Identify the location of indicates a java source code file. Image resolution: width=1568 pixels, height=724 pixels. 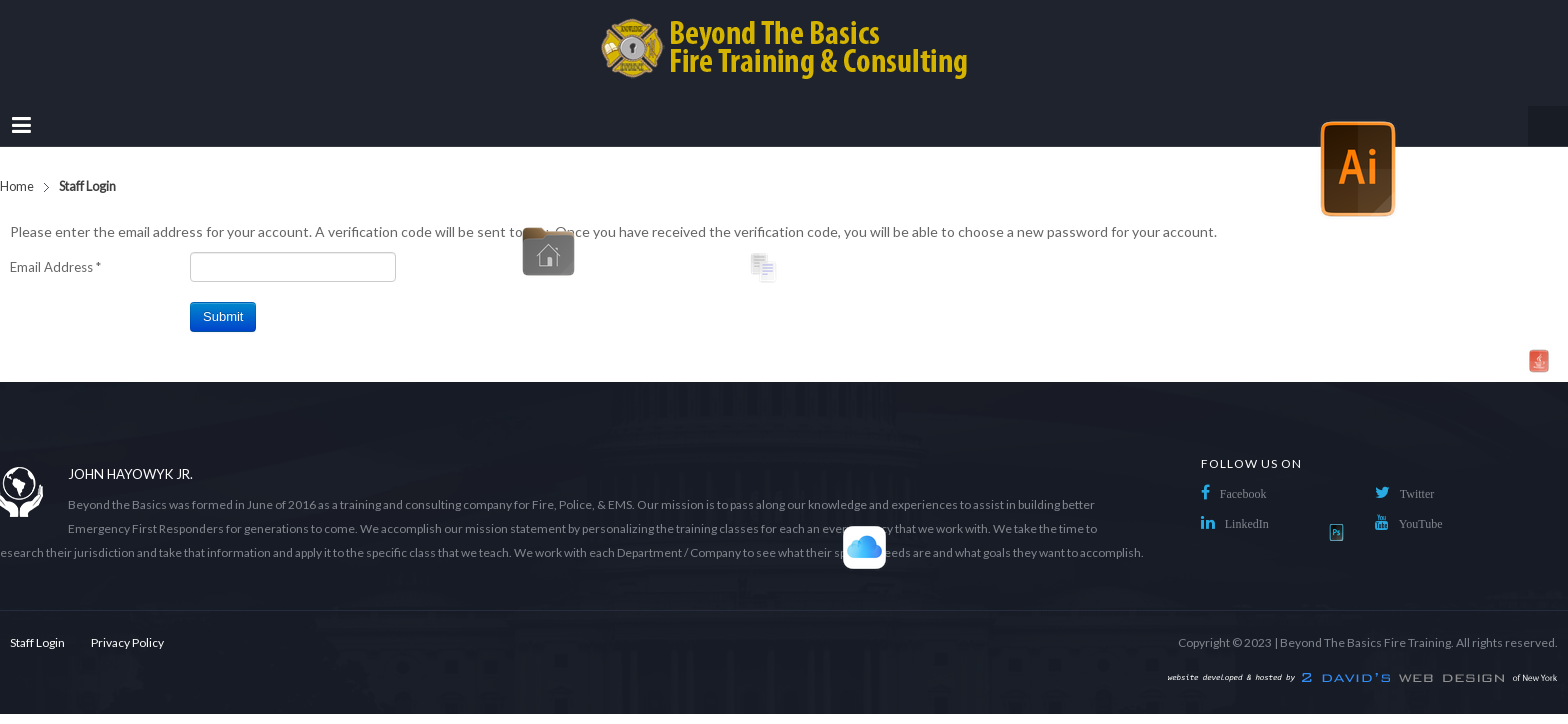
(1539, 361).